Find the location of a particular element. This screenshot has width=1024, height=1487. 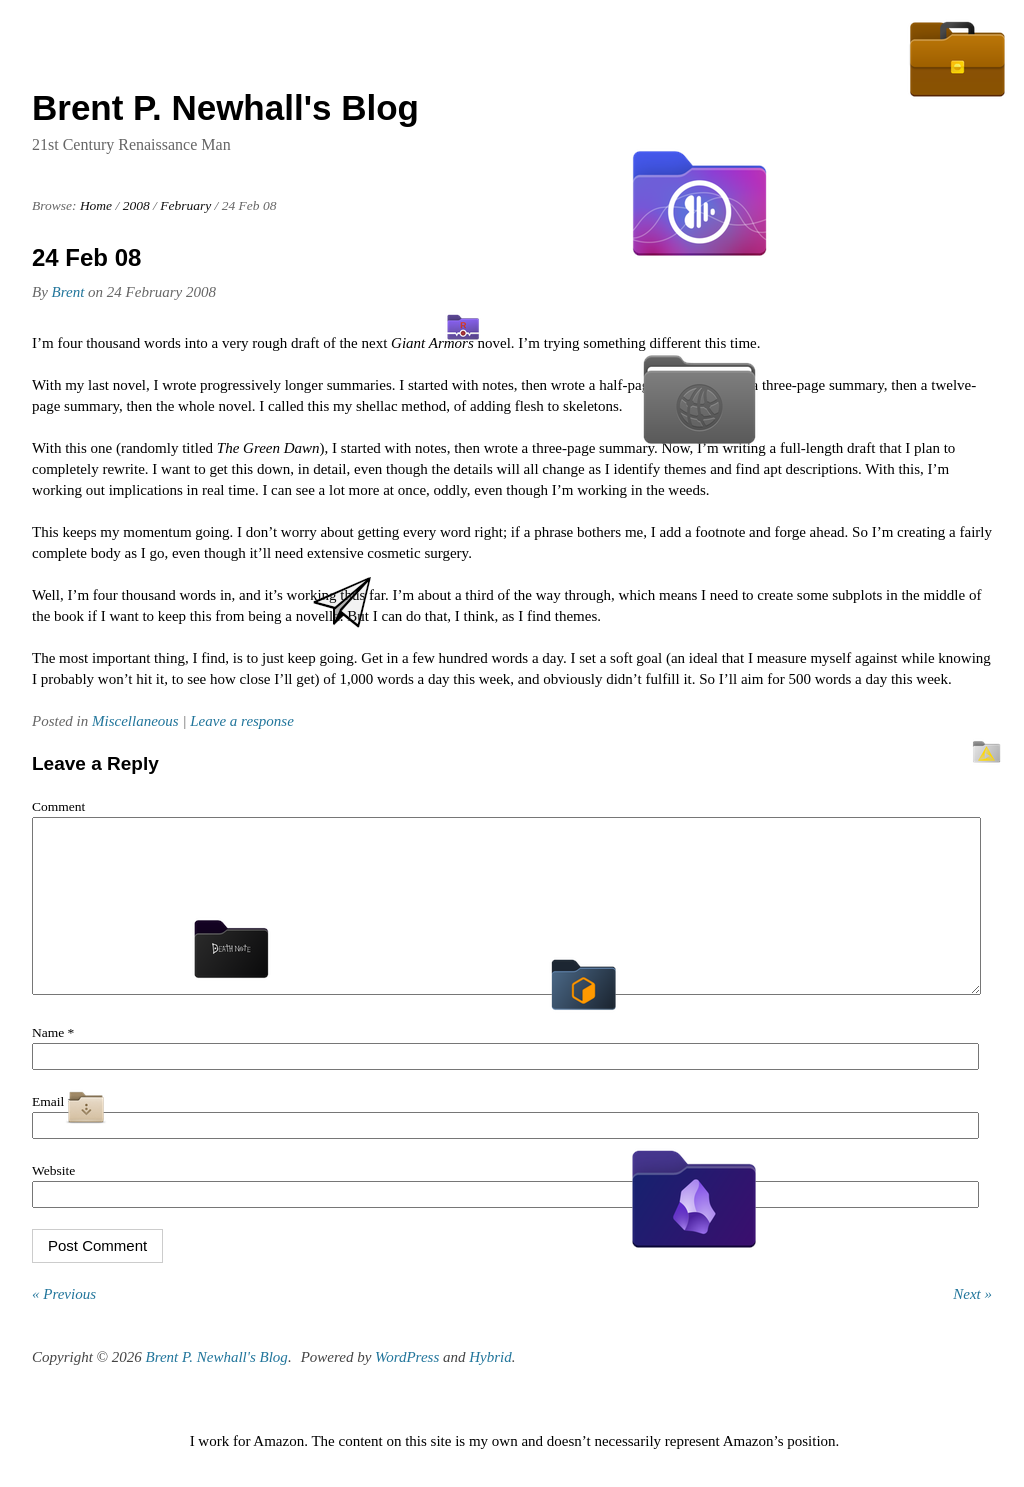

open obsidian vault folder is located at coordinates (693, 1202).